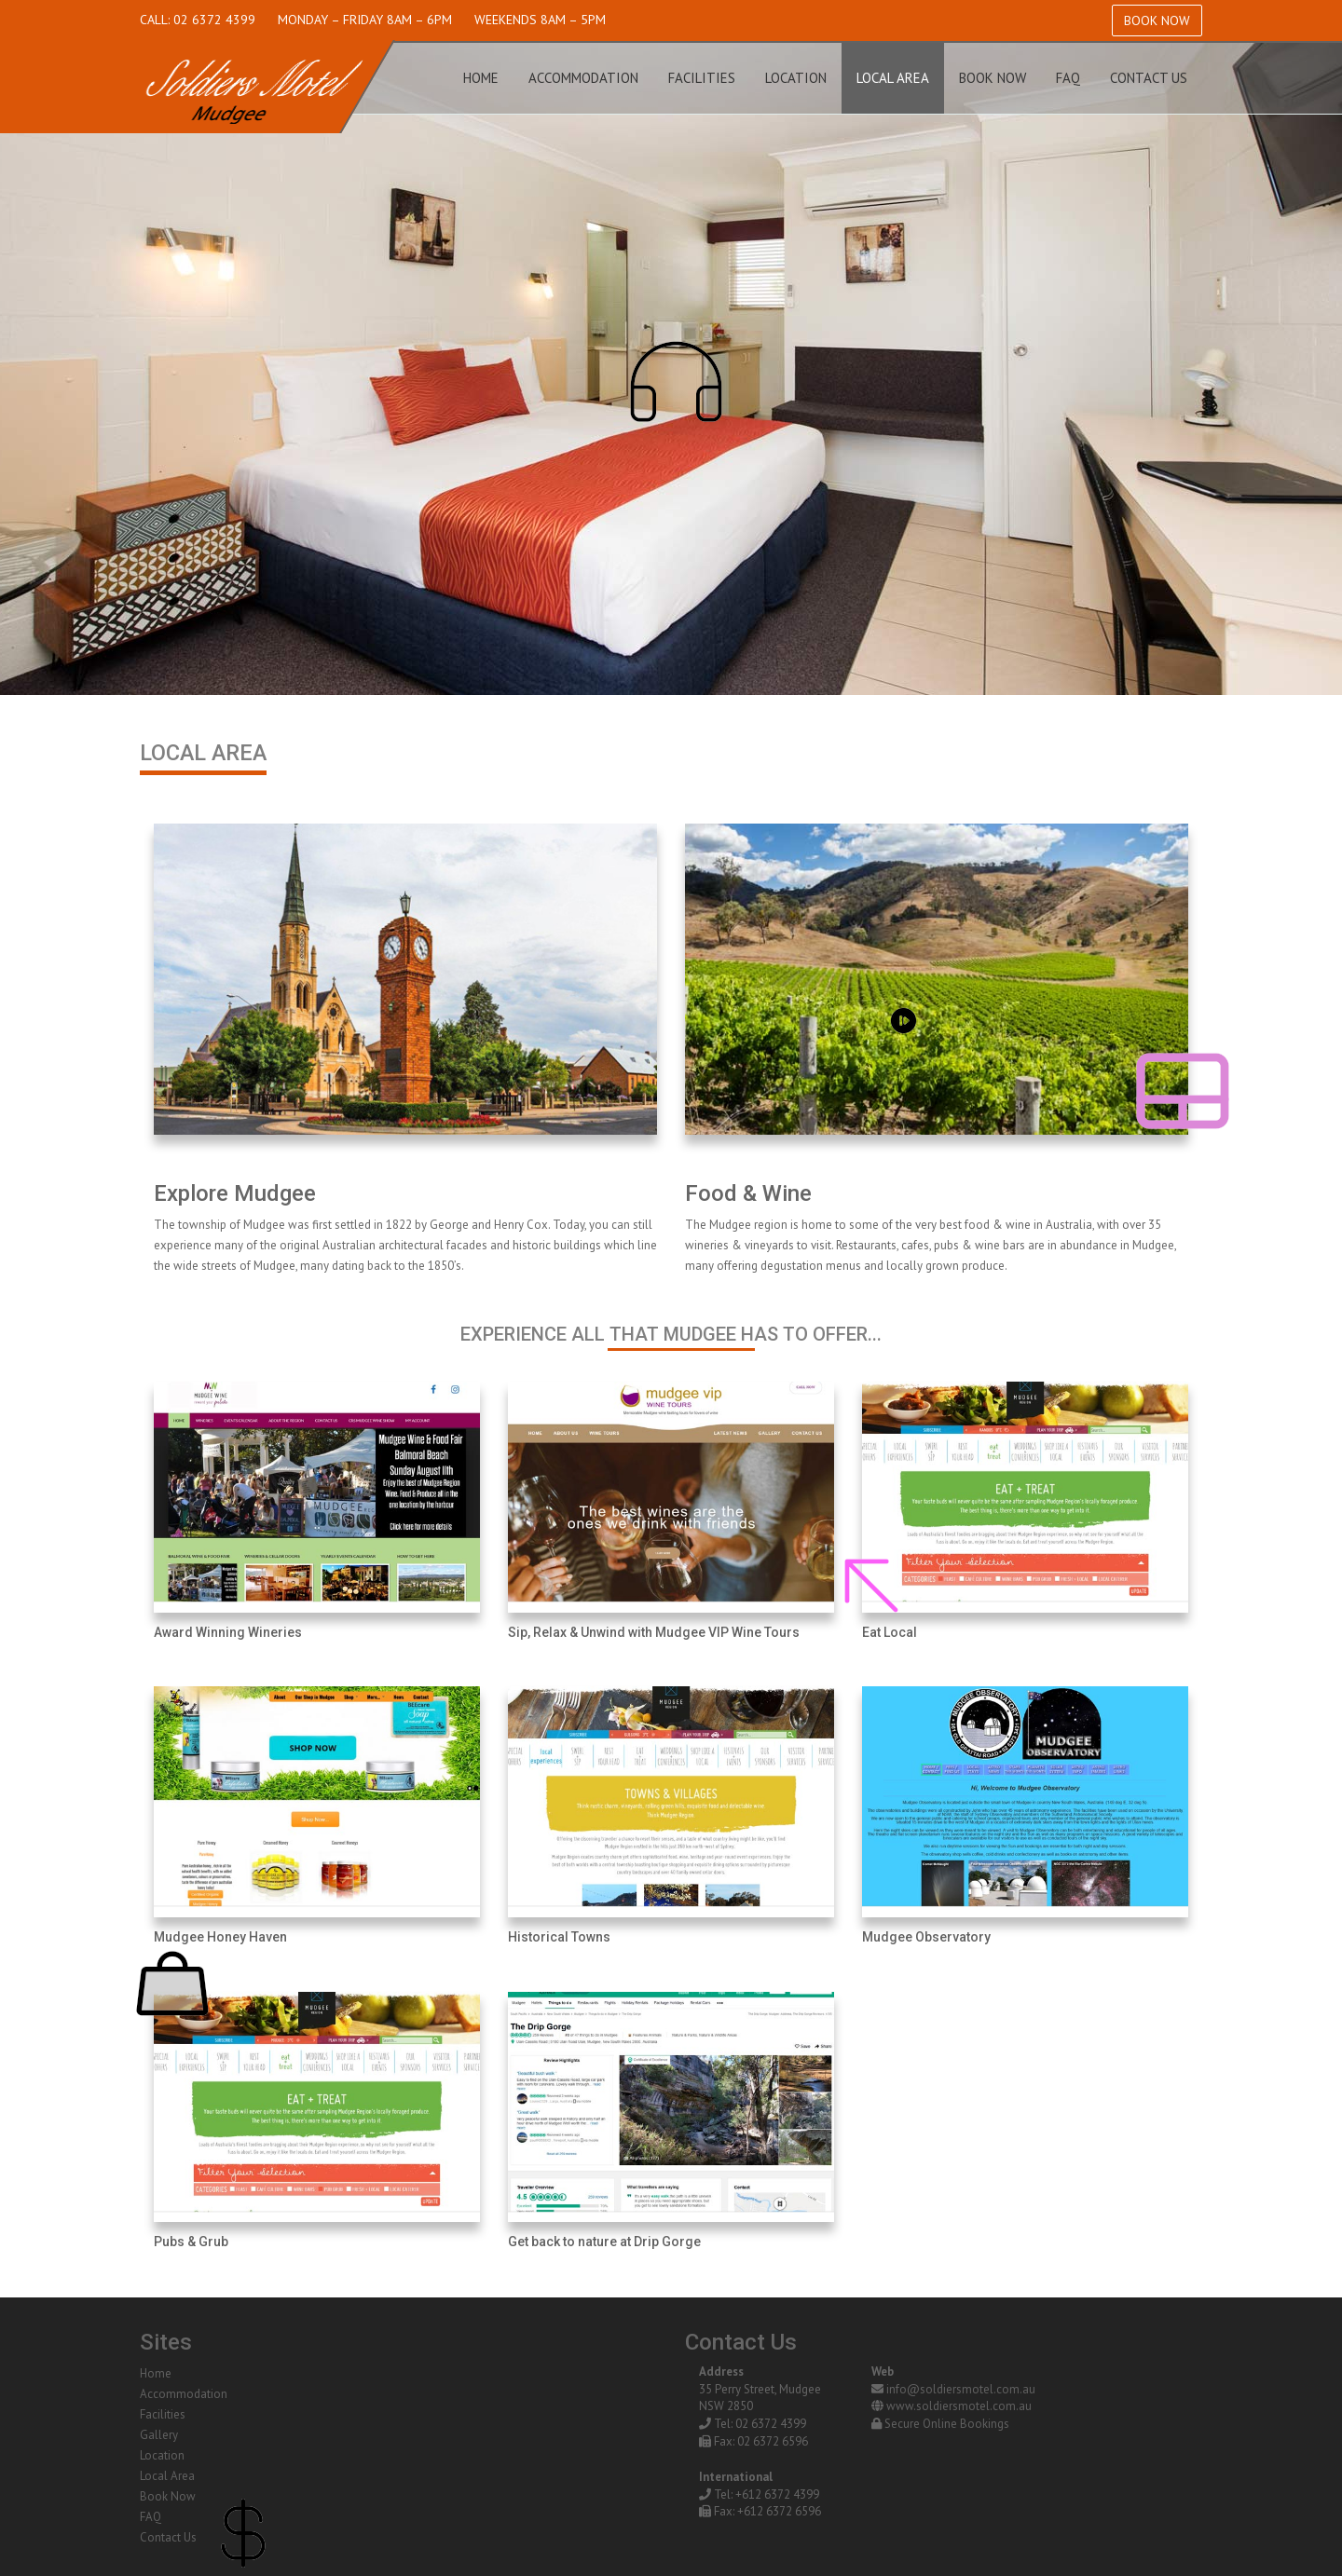 Image resolution: width=1342 pixels, height=2576 pixels. I want to click on navigate back or return to previous screen, so click(871, 1586).